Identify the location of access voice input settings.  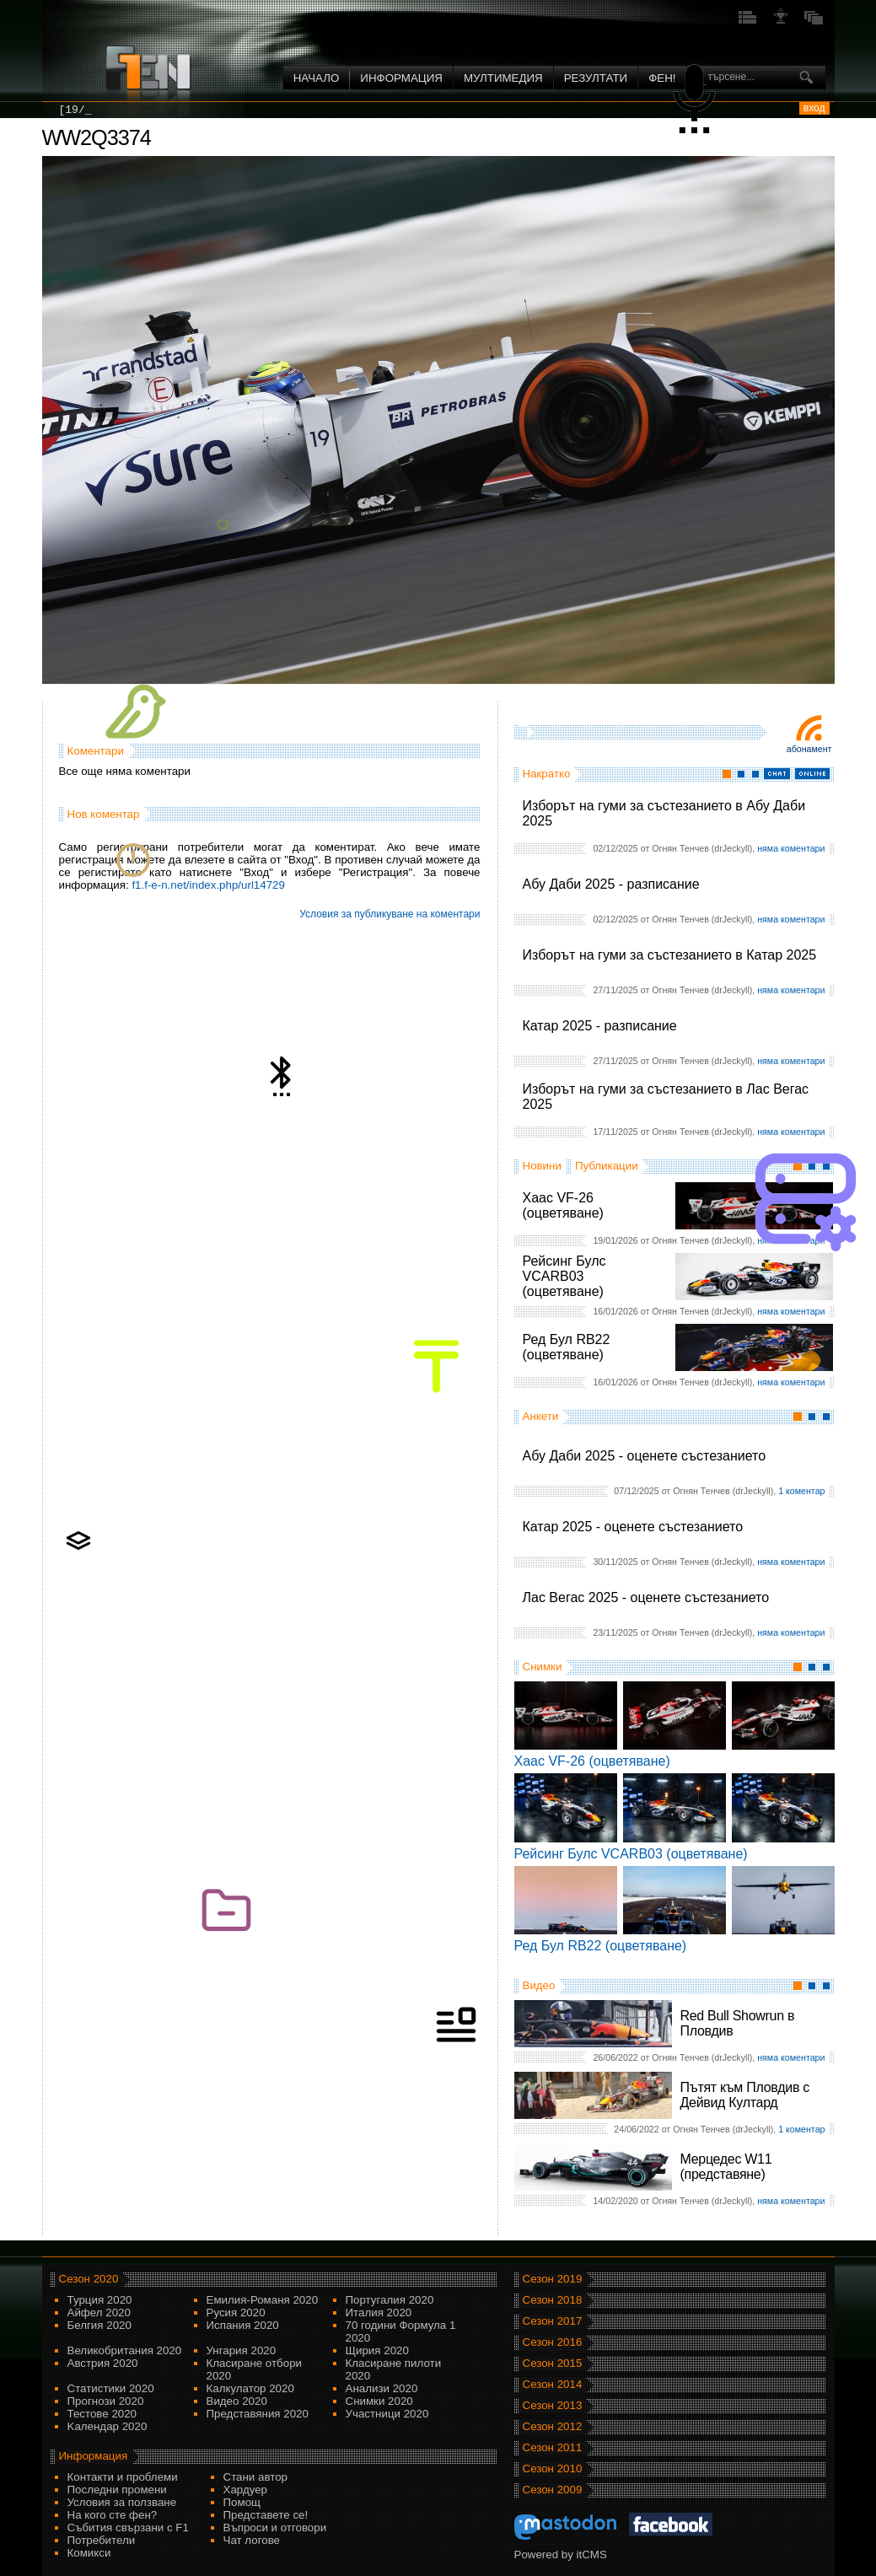
(694, 97).